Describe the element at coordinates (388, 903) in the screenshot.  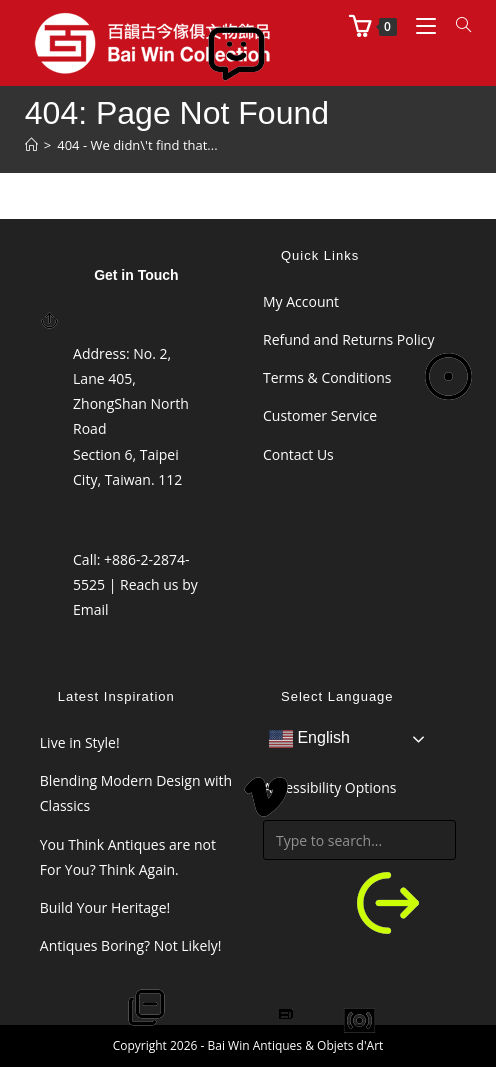
I see `exit or log out of current session` at that location.